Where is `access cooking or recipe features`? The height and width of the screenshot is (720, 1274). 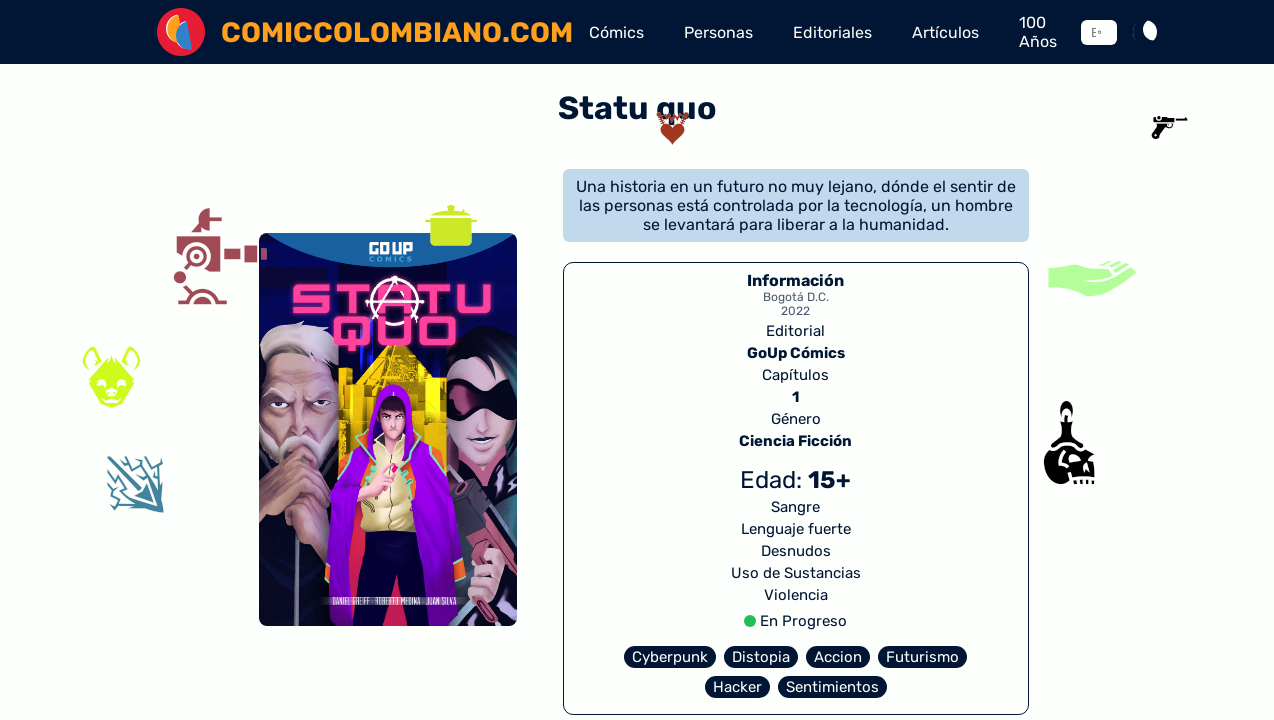 access cooking or recipe features is located at coordinates (451, 225).